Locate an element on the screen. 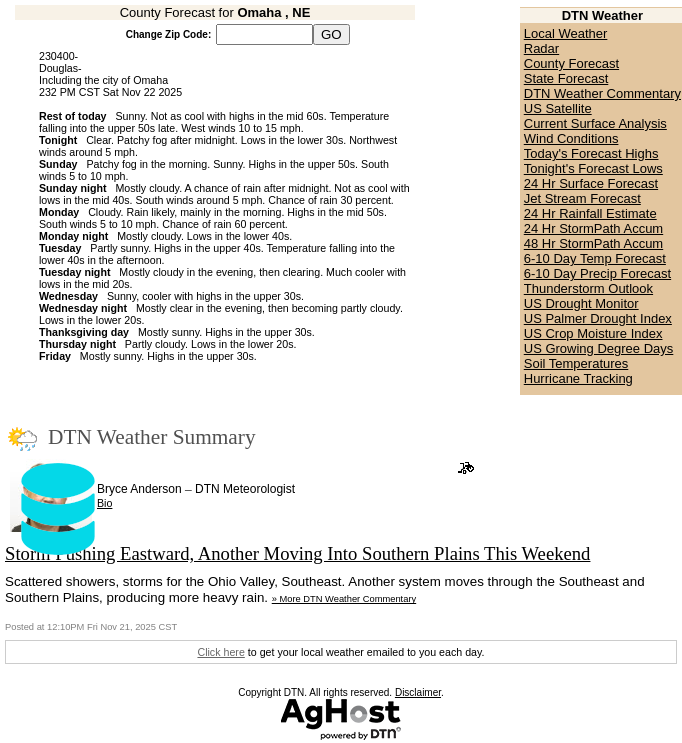 This screenshot has height=743, width=682. access server or database settings is located at coordinates (58, 509).